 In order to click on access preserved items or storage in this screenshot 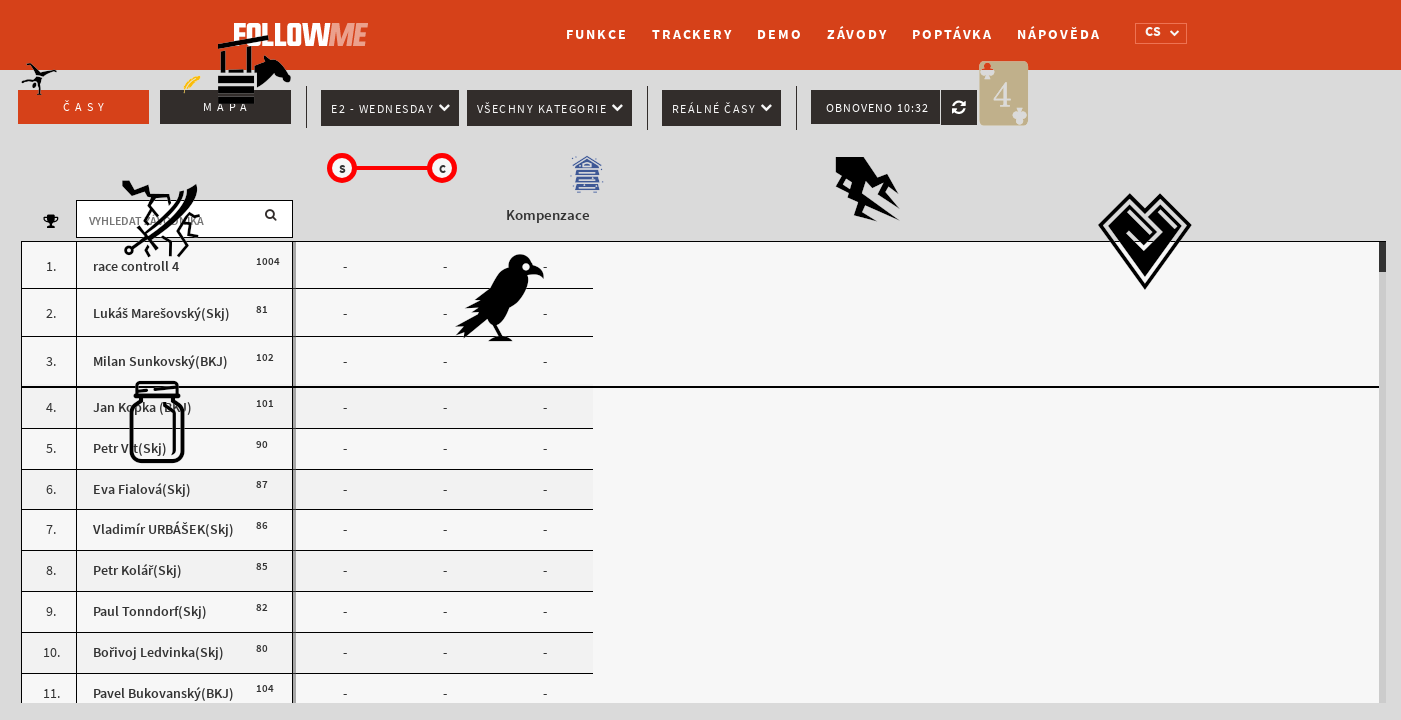, I will do `click(157, 422)`.